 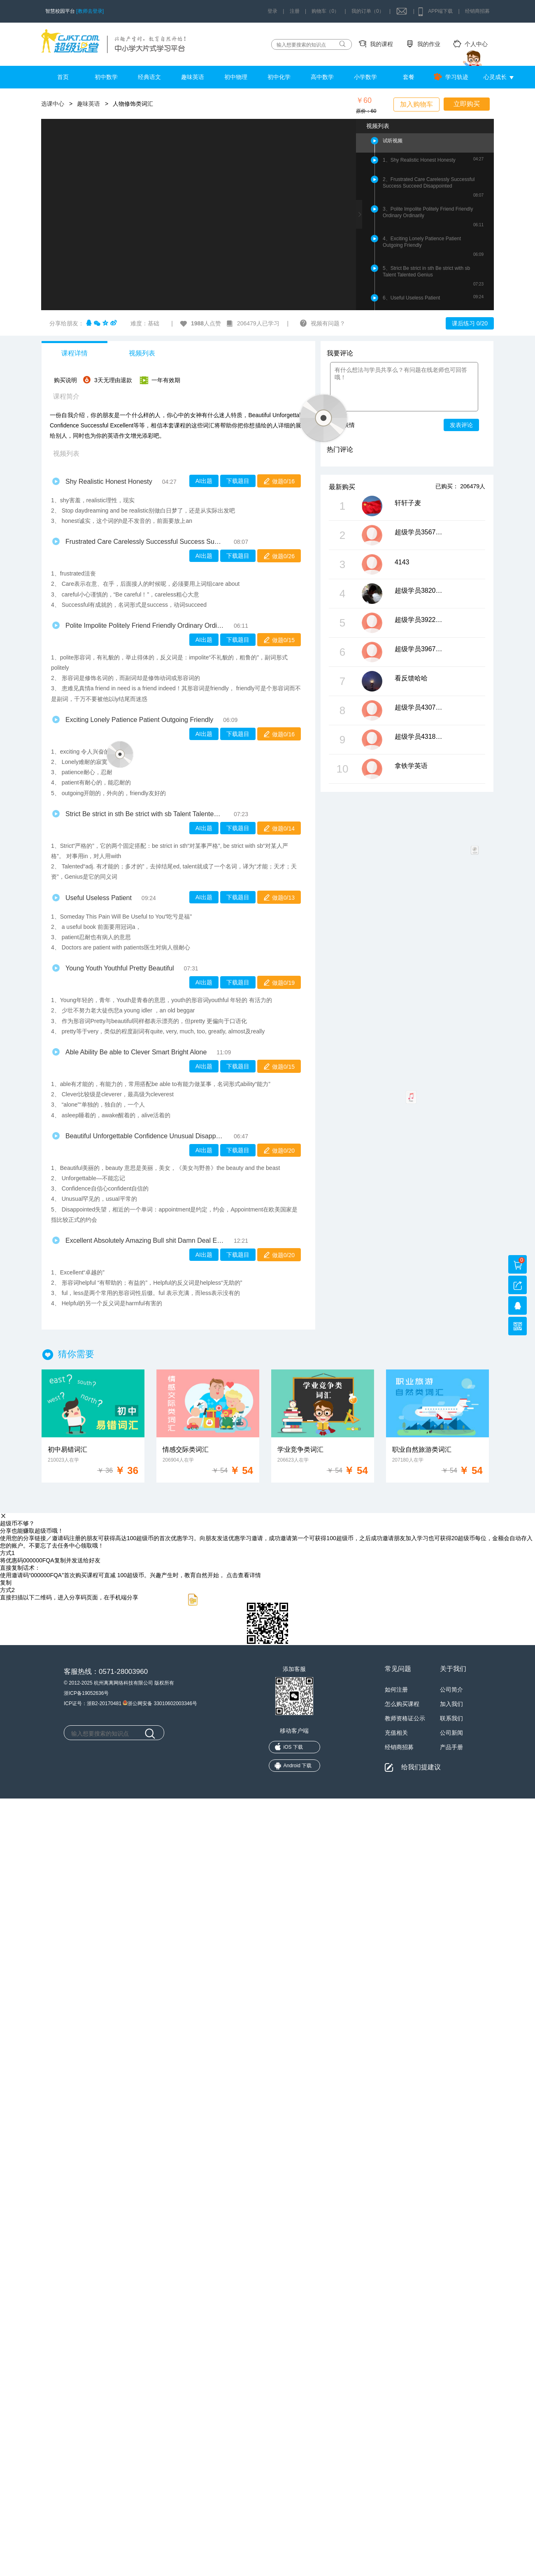 What do you see at coordinates (193, 1599) in the screenshot?
I see `libreoffice draw document file` at bounding box center [193, 1599].